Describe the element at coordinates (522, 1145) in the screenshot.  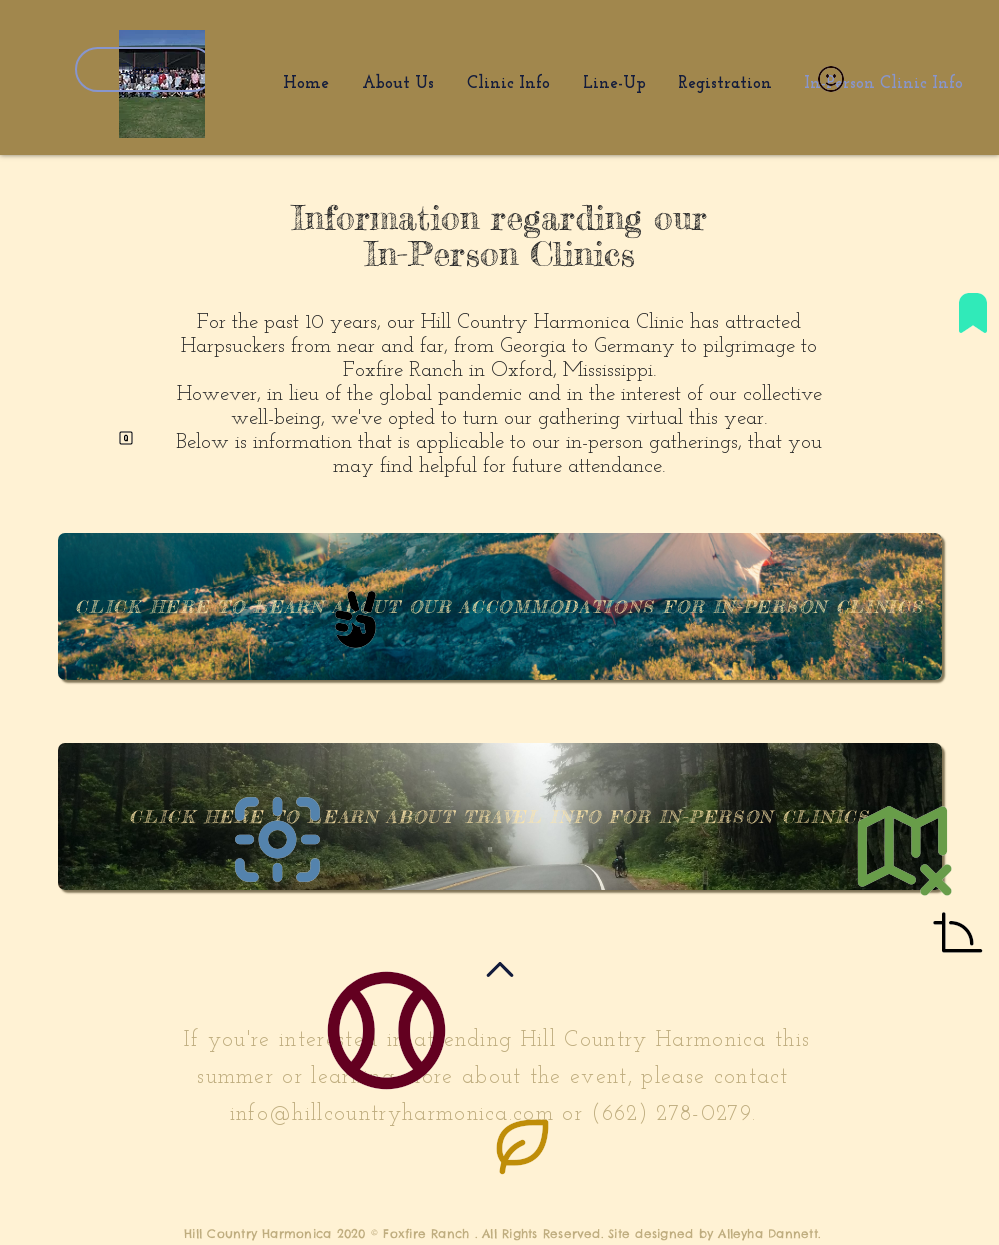
I see `view eco-friendly or sustainable options` at that location.